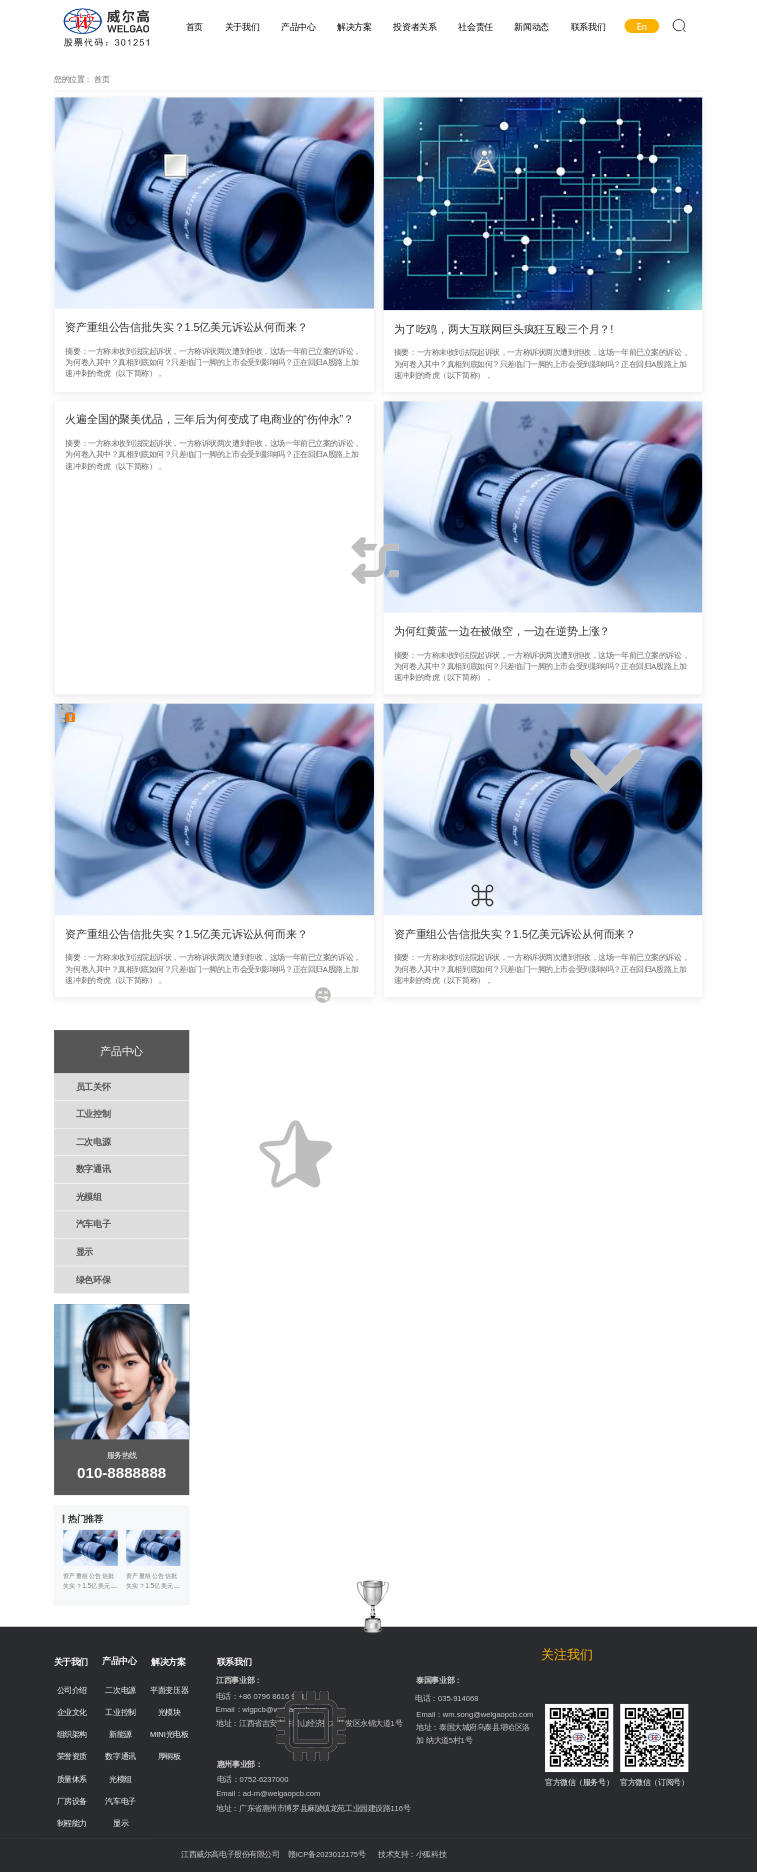 Image resolution: width=757 pixels, height=1872 pixels. Describe the element at coordinates (323, 995) in the screenshot. I see `indicates feeling unwell or sick status` at that location.